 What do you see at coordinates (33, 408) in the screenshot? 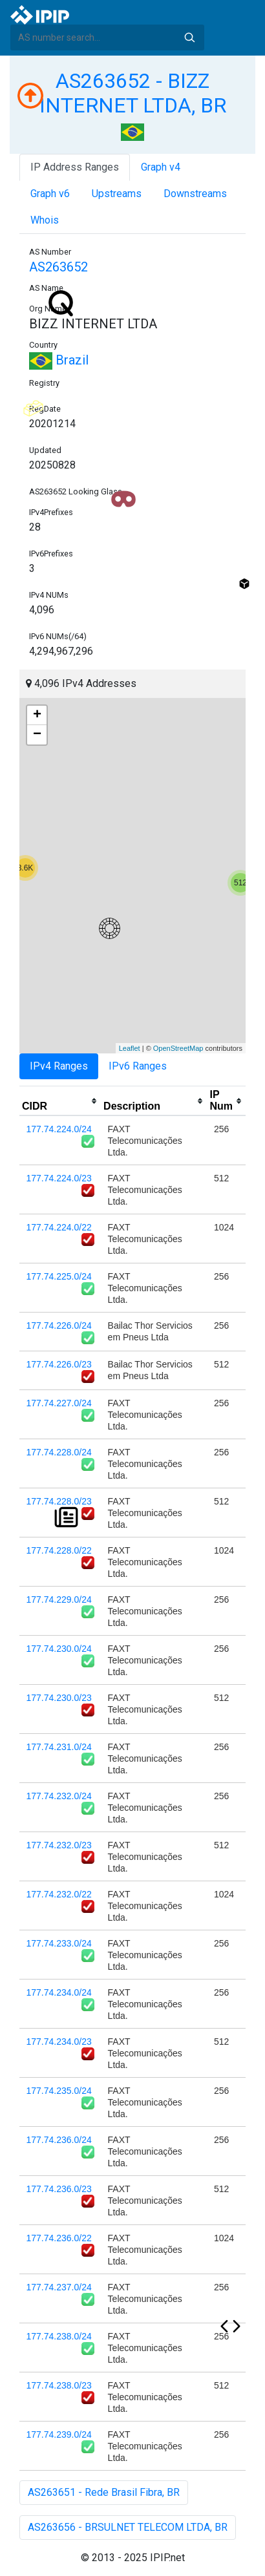
I see `access building blocks or modular components` at bounding box center [33, 408].